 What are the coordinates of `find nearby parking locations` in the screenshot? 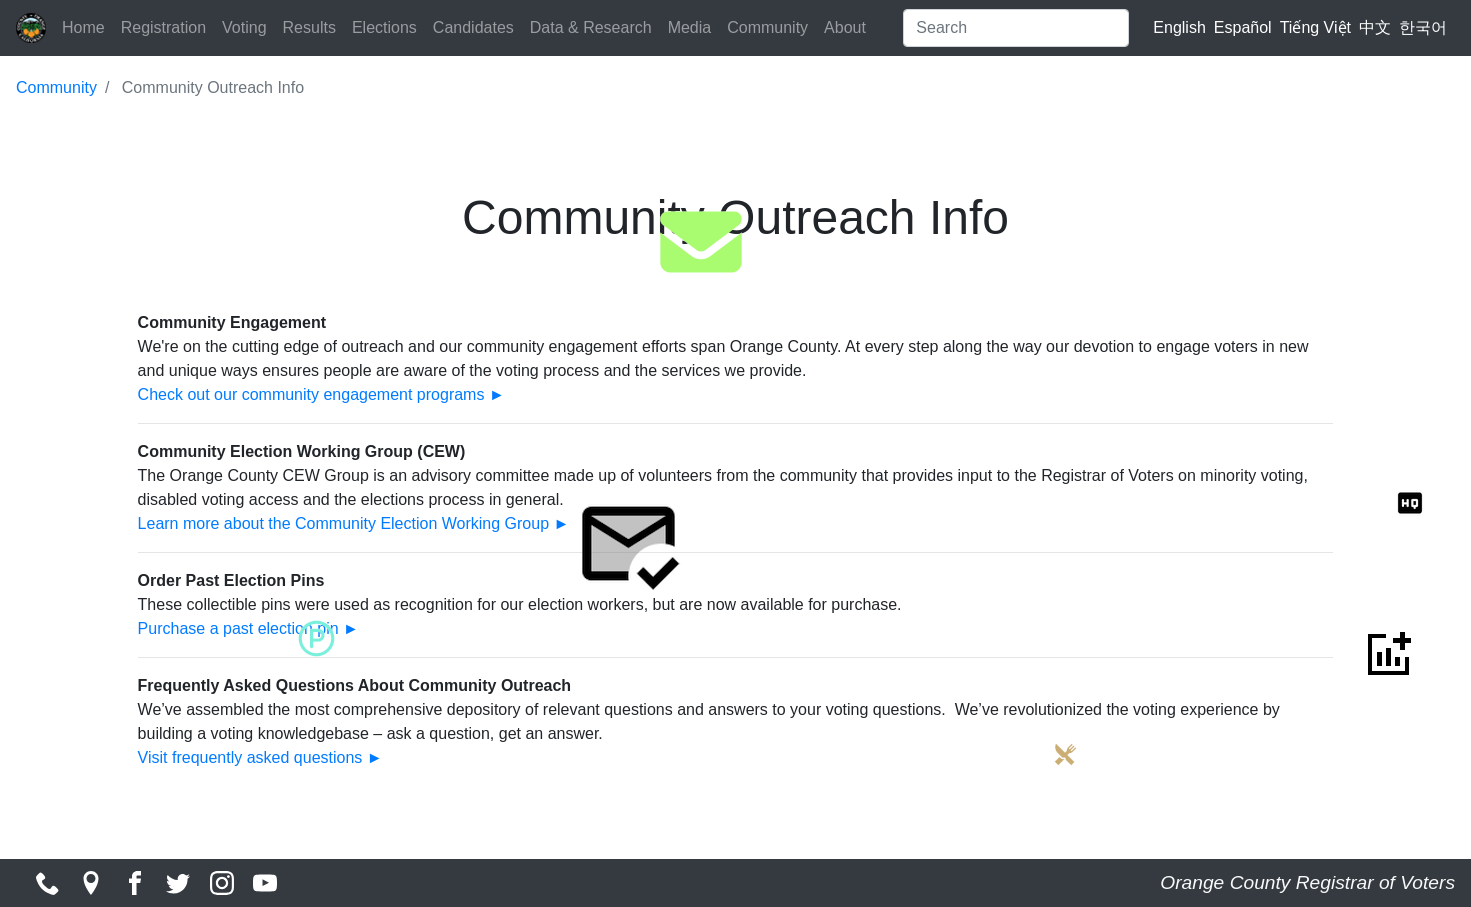 It's located at (316, 638).